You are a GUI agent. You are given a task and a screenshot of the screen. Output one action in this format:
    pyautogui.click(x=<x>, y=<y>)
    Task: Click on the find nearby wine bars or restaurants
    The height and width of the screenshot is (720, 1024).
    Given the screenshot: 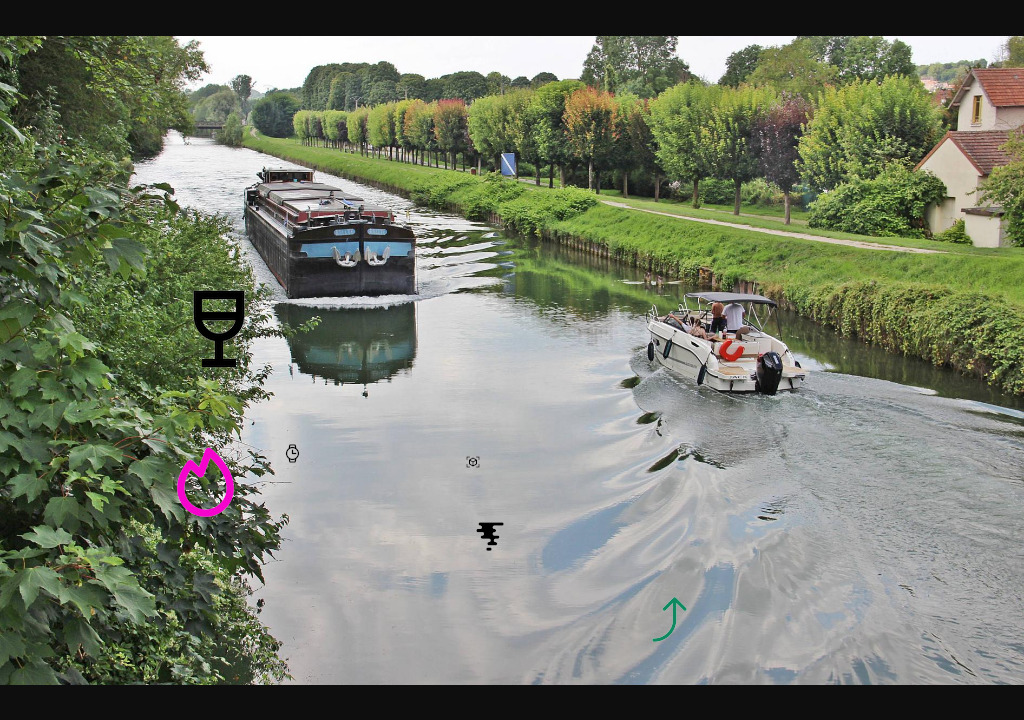 What is the action you would take?
    pyautogui.click(x=219, y=329)
    